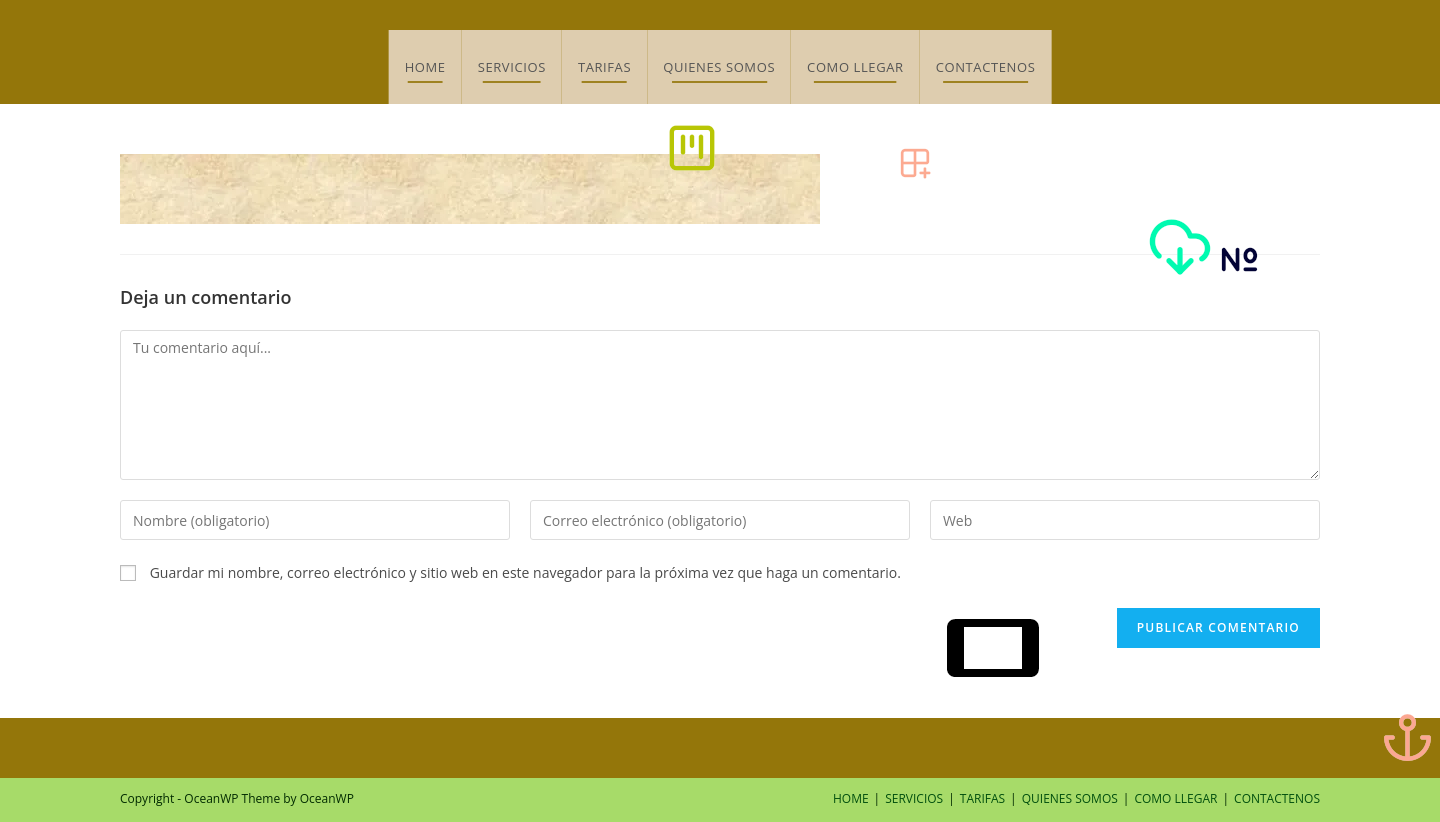 Image resolution: width=1440 pixels, height=822 pixels. I want to click on download file from cloud storage, so click(1180, 247).